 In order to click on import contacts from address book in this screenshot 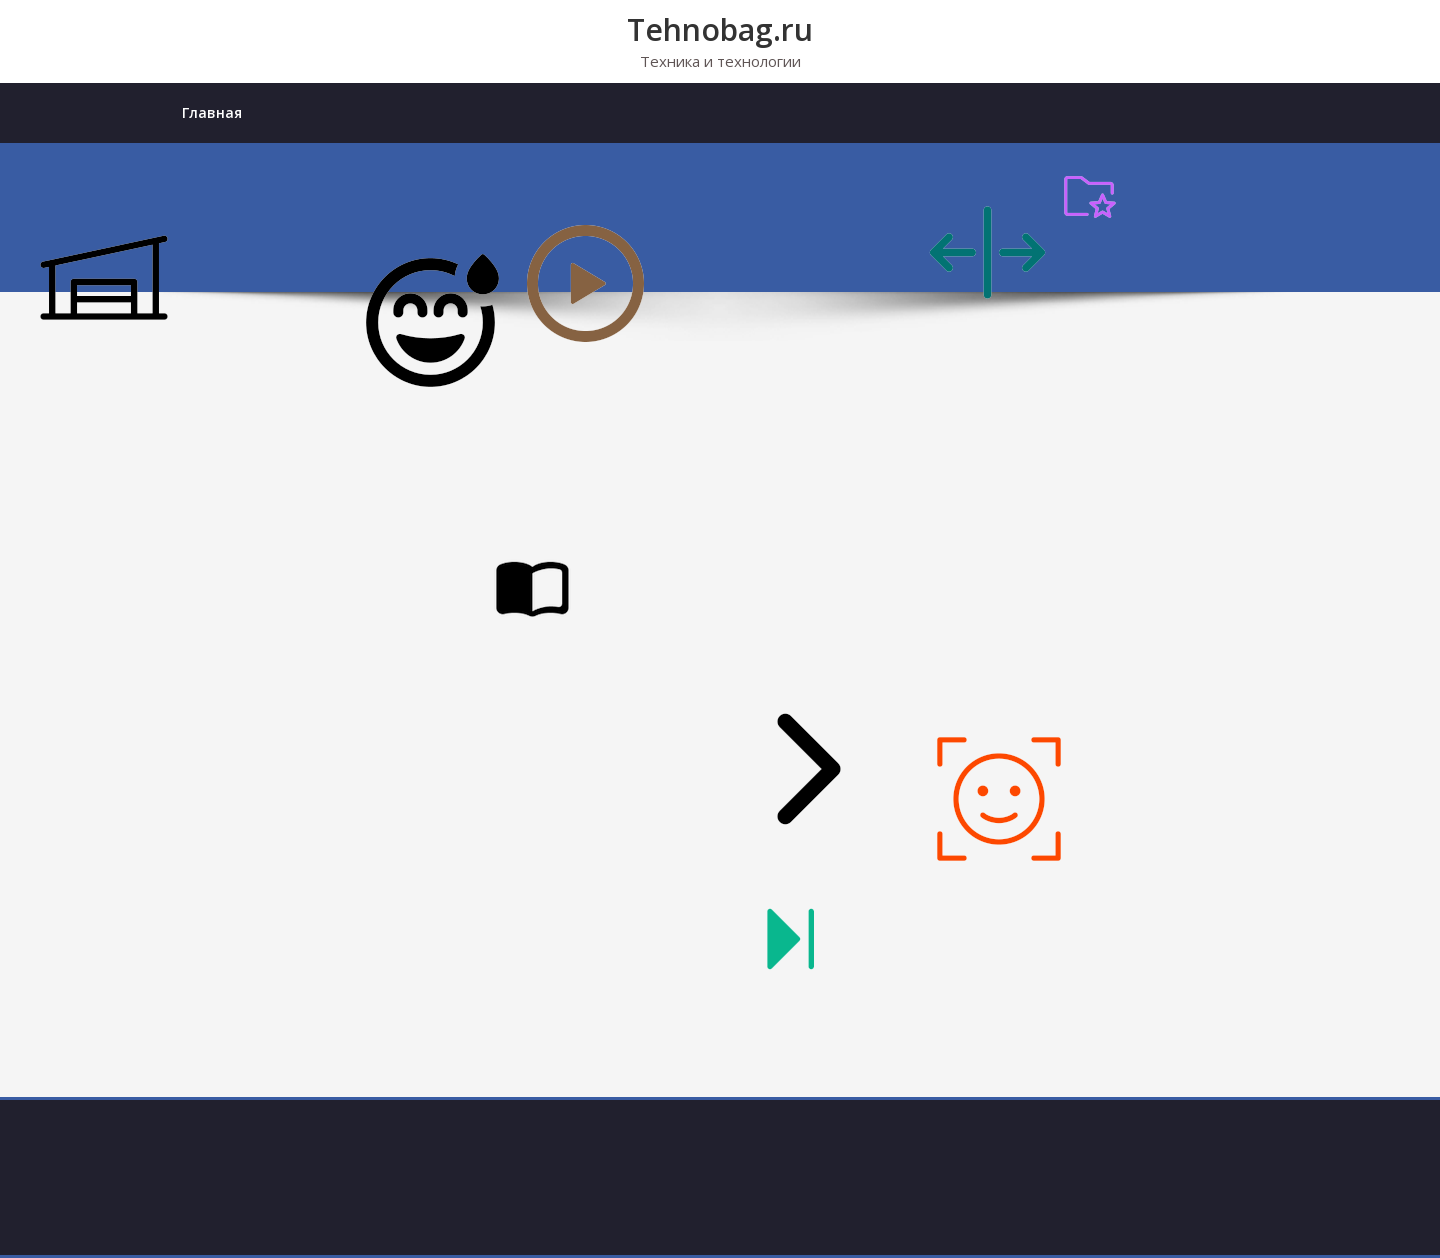, I will do `click(532, 586)`.